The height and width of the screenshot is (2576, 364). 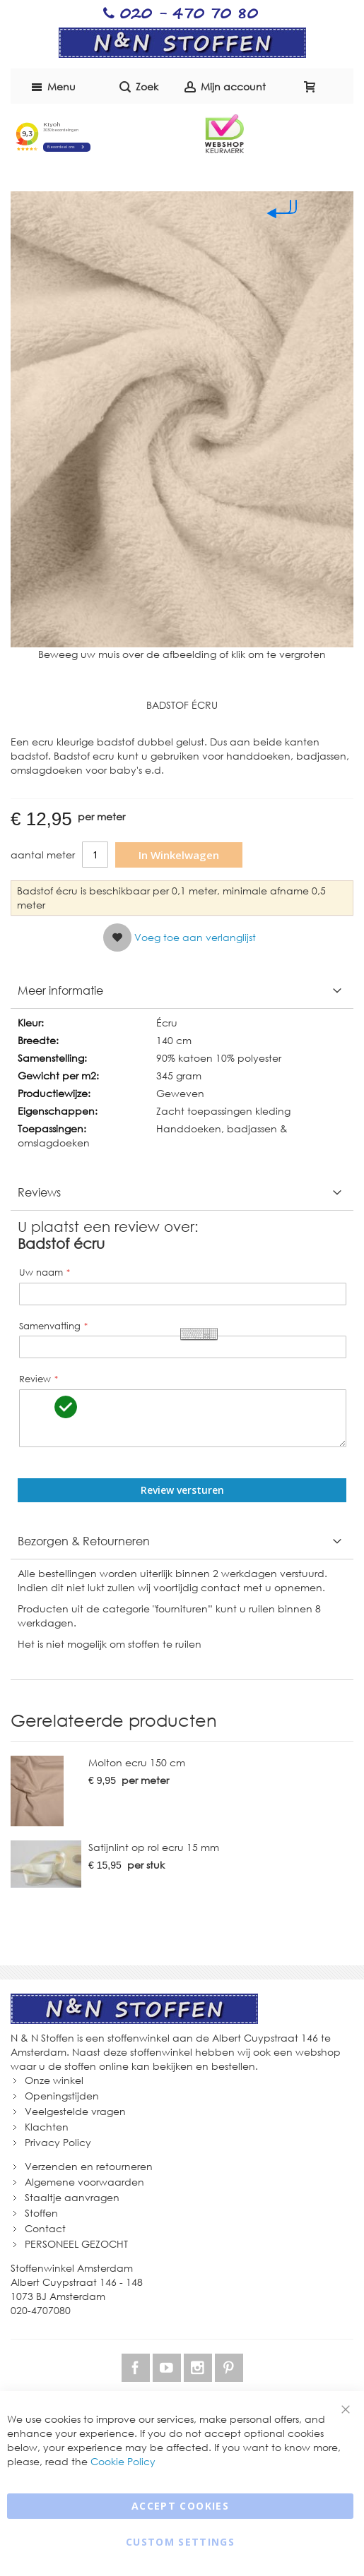 What do you see at coordinates (281, 207) in the screenshot?
I see `reply to all recipients of an email` at bounding box center [281, 207].